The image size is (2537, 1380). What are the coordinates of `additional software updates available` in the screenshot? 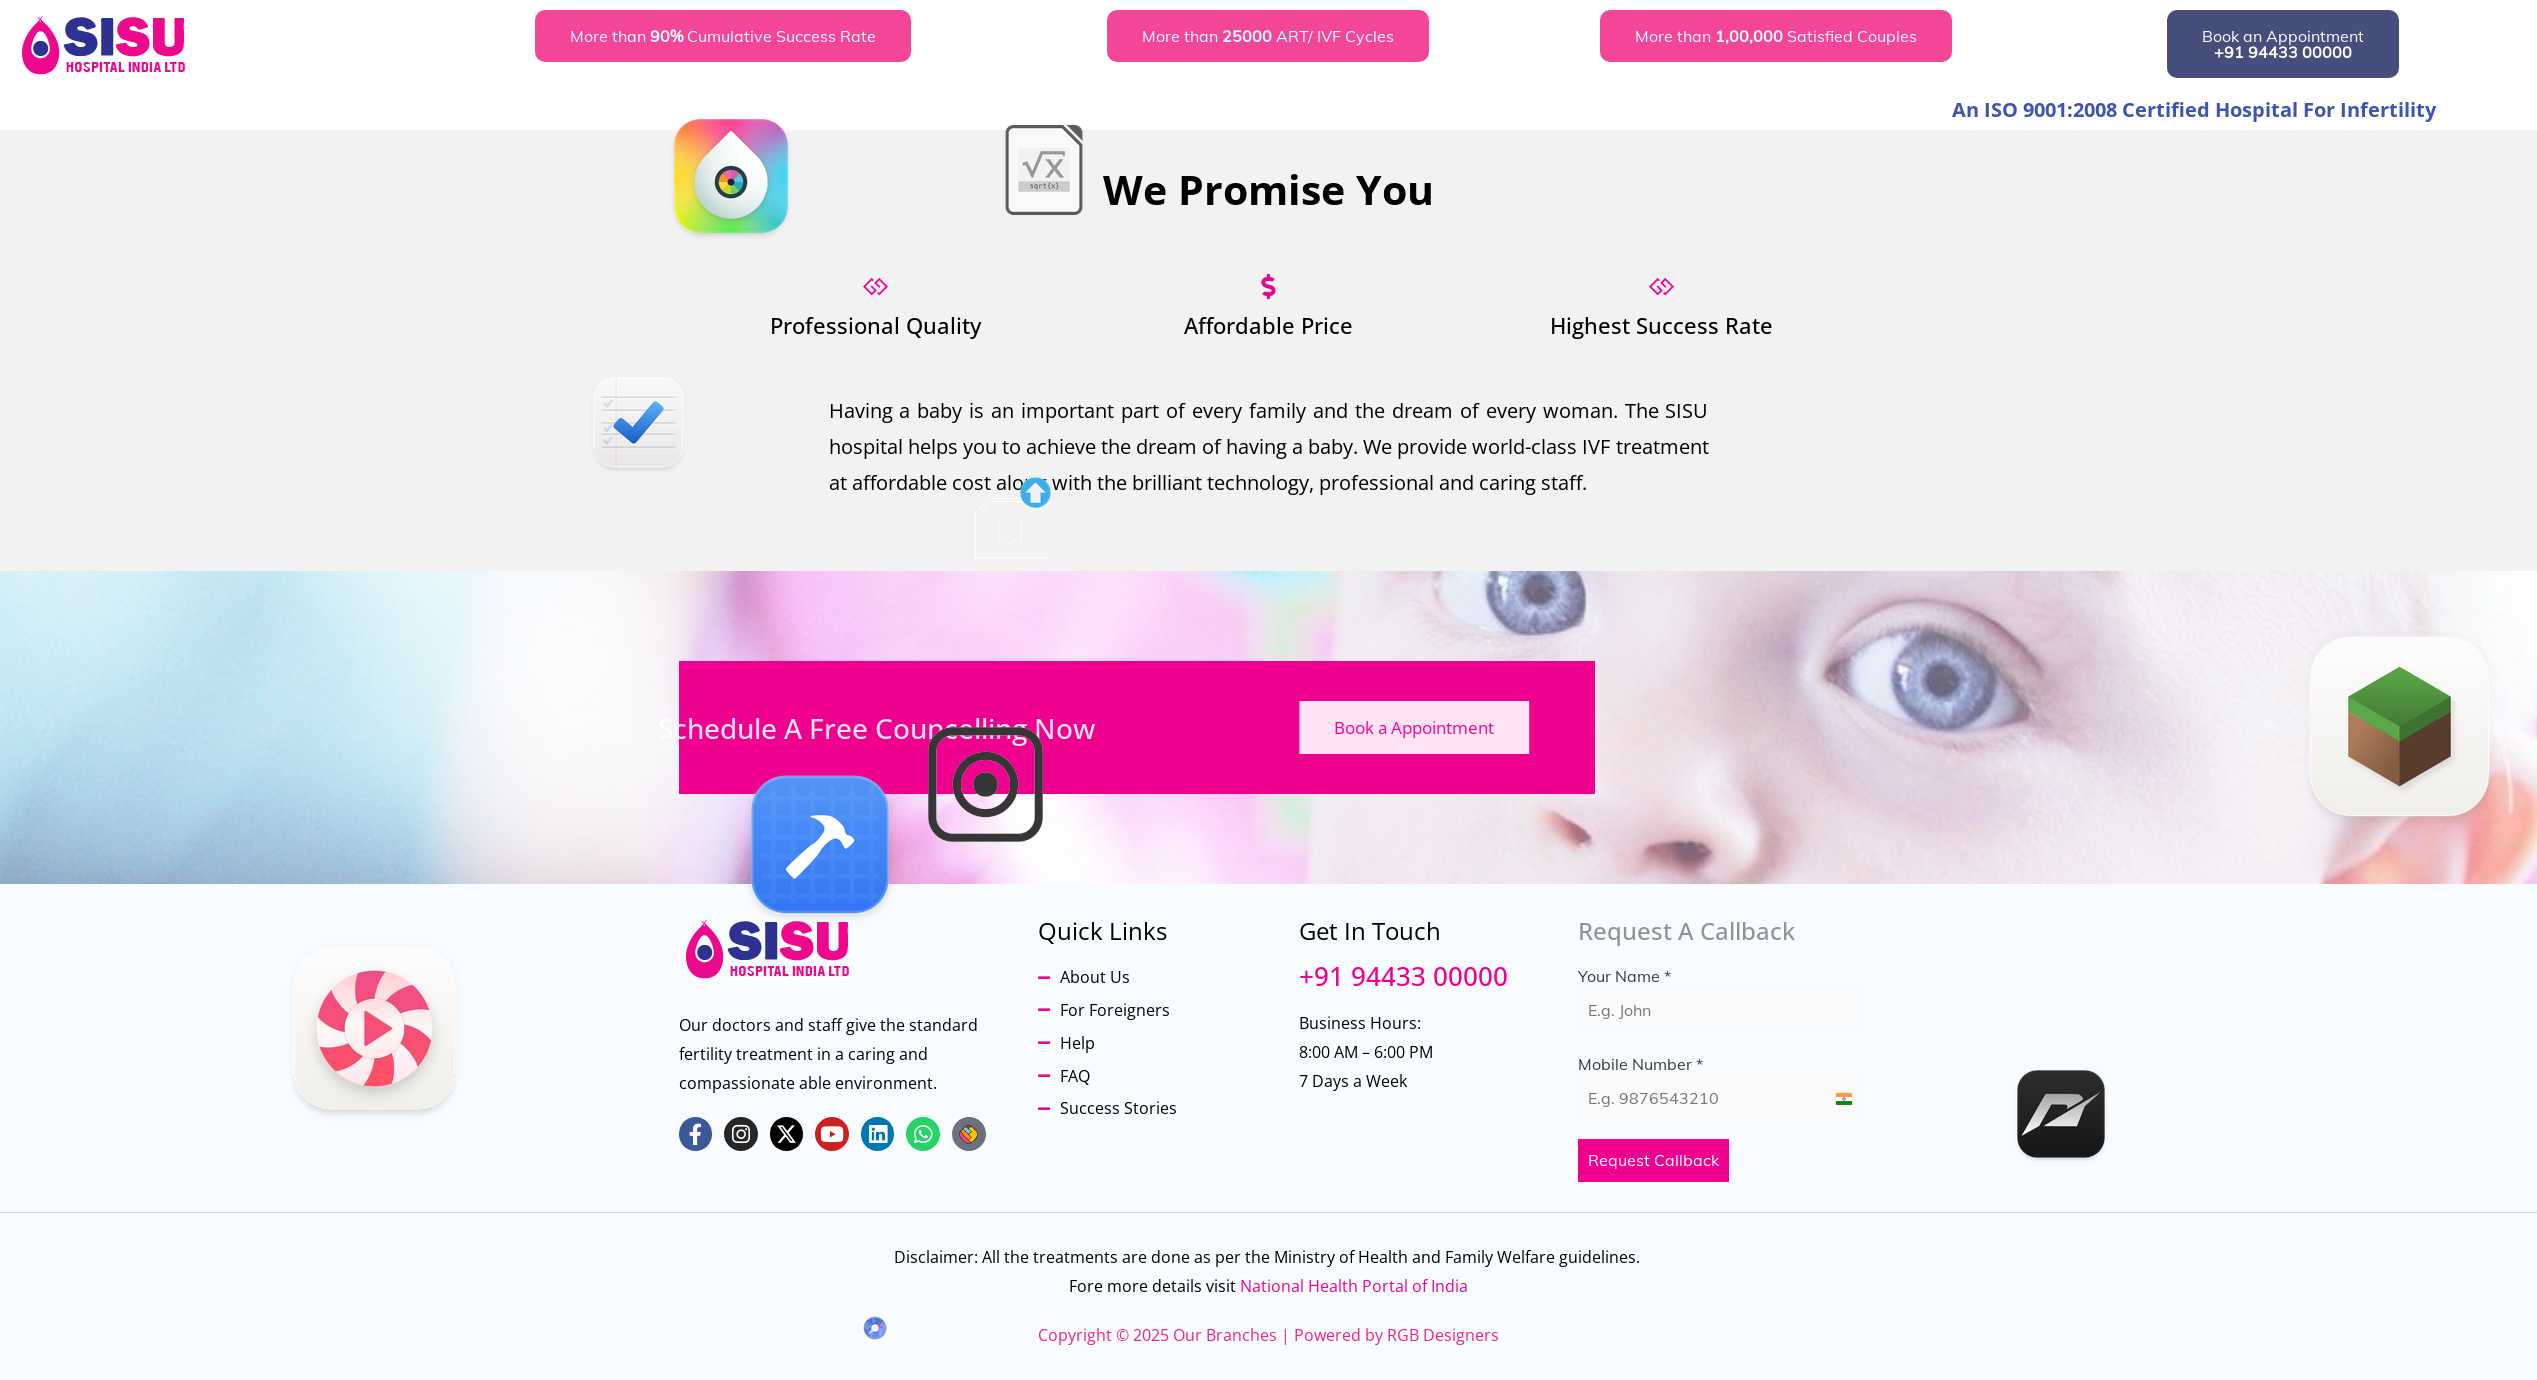 It's located at (1010, 518).